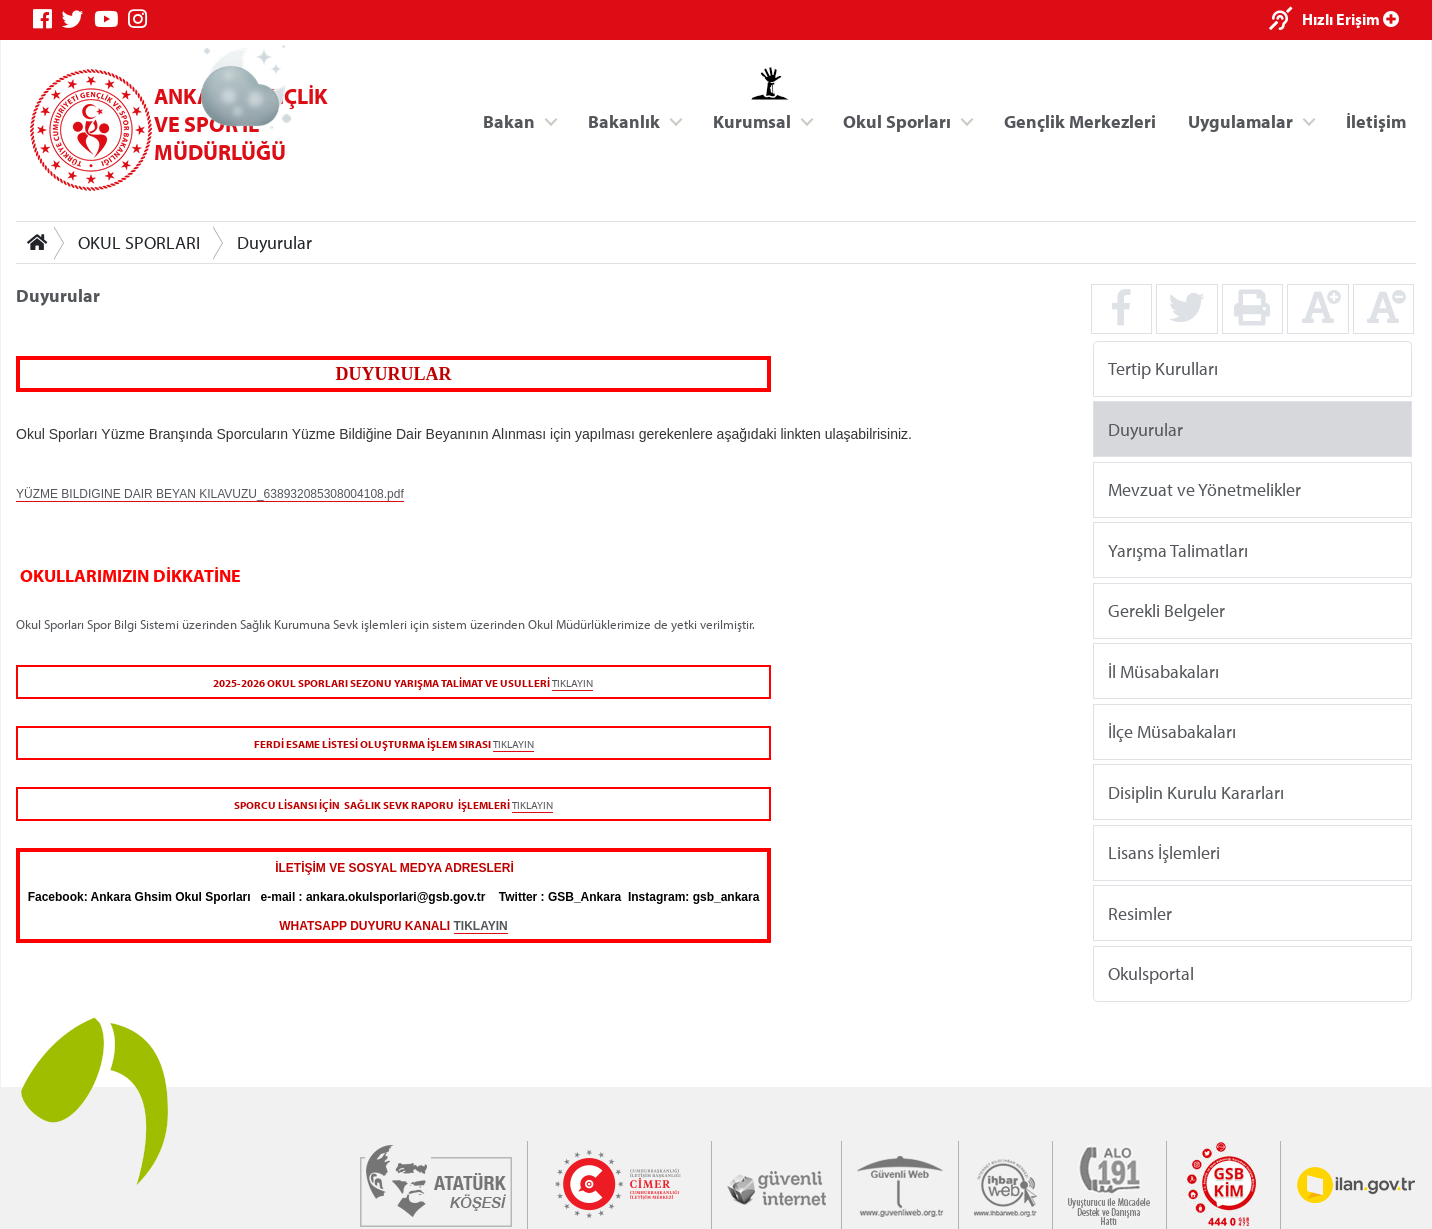  Describe the element at coordinates (770, 81) in the screenshot. I see `activate necromancer ability` at that location.